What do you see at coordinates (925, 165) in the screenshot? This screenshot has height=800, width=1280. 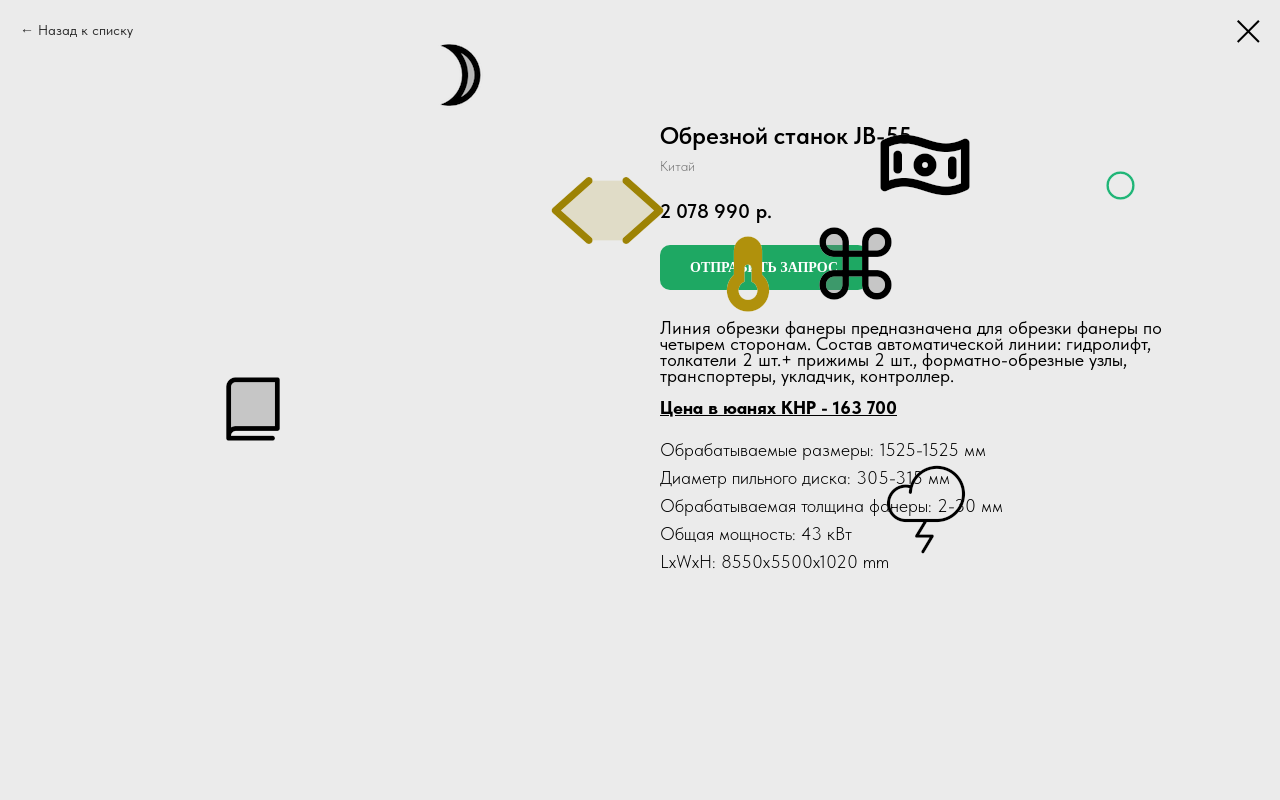 I see `view currency or payment options` at bounding box center [925, 165].